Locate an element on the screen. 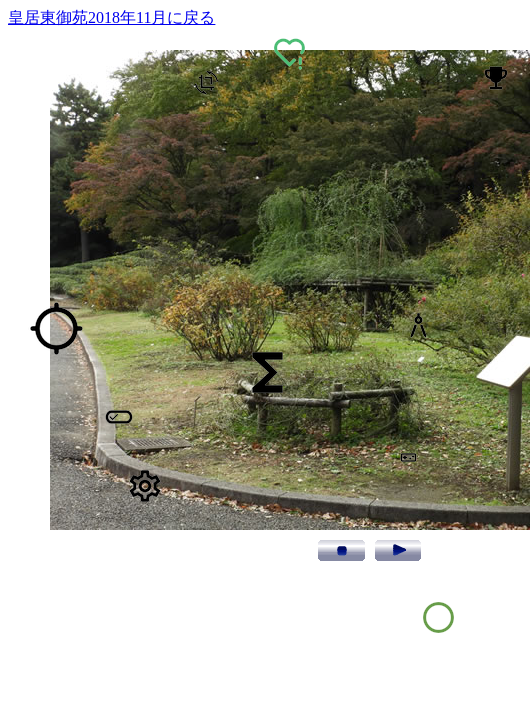 This screenshot has height=720, width=530. view achievements or awards is located at coordinates (496, 78).